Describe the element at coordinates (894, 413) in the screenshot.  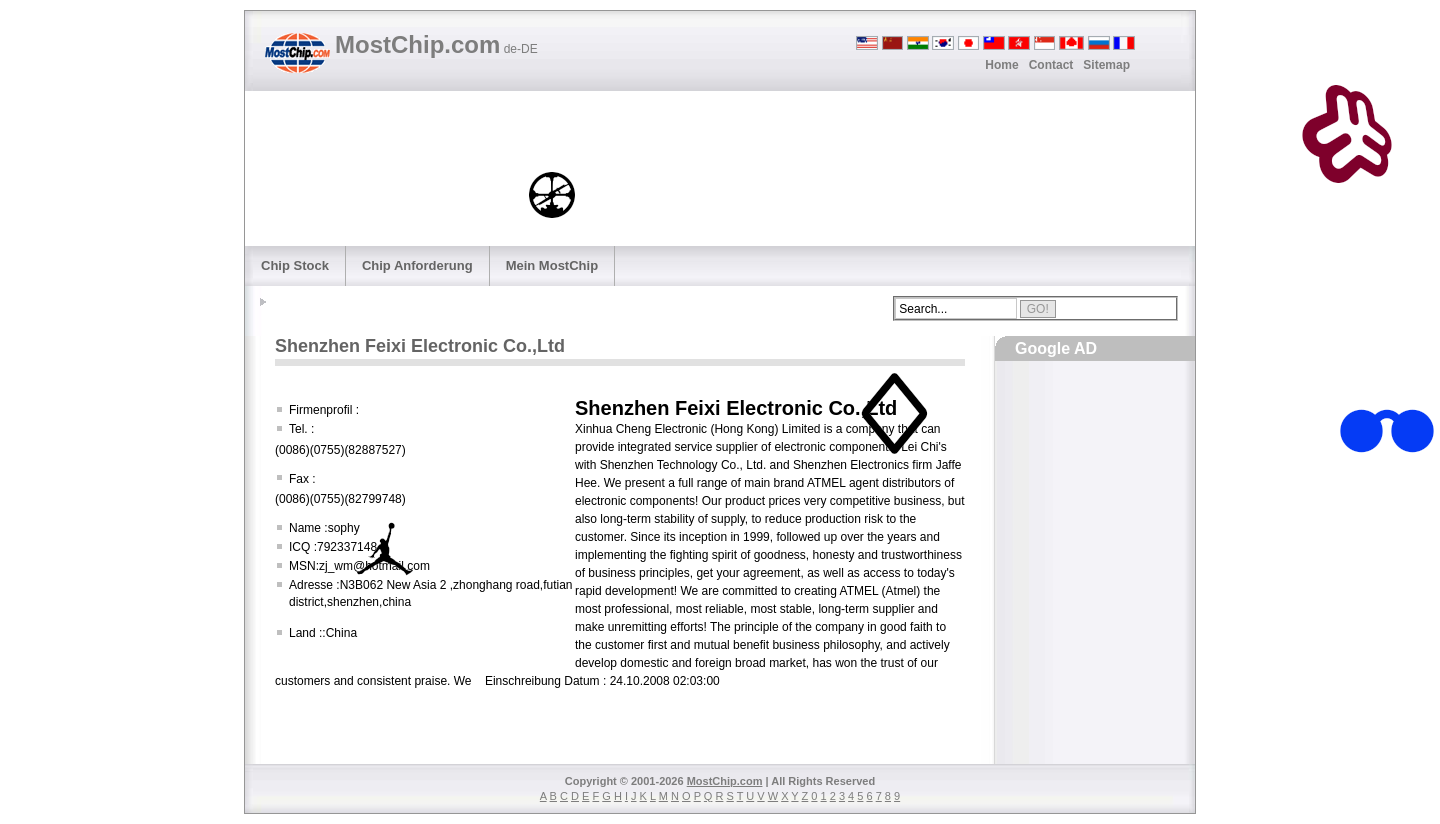
I see `indicates the diamonds suit in a card game` at that location.